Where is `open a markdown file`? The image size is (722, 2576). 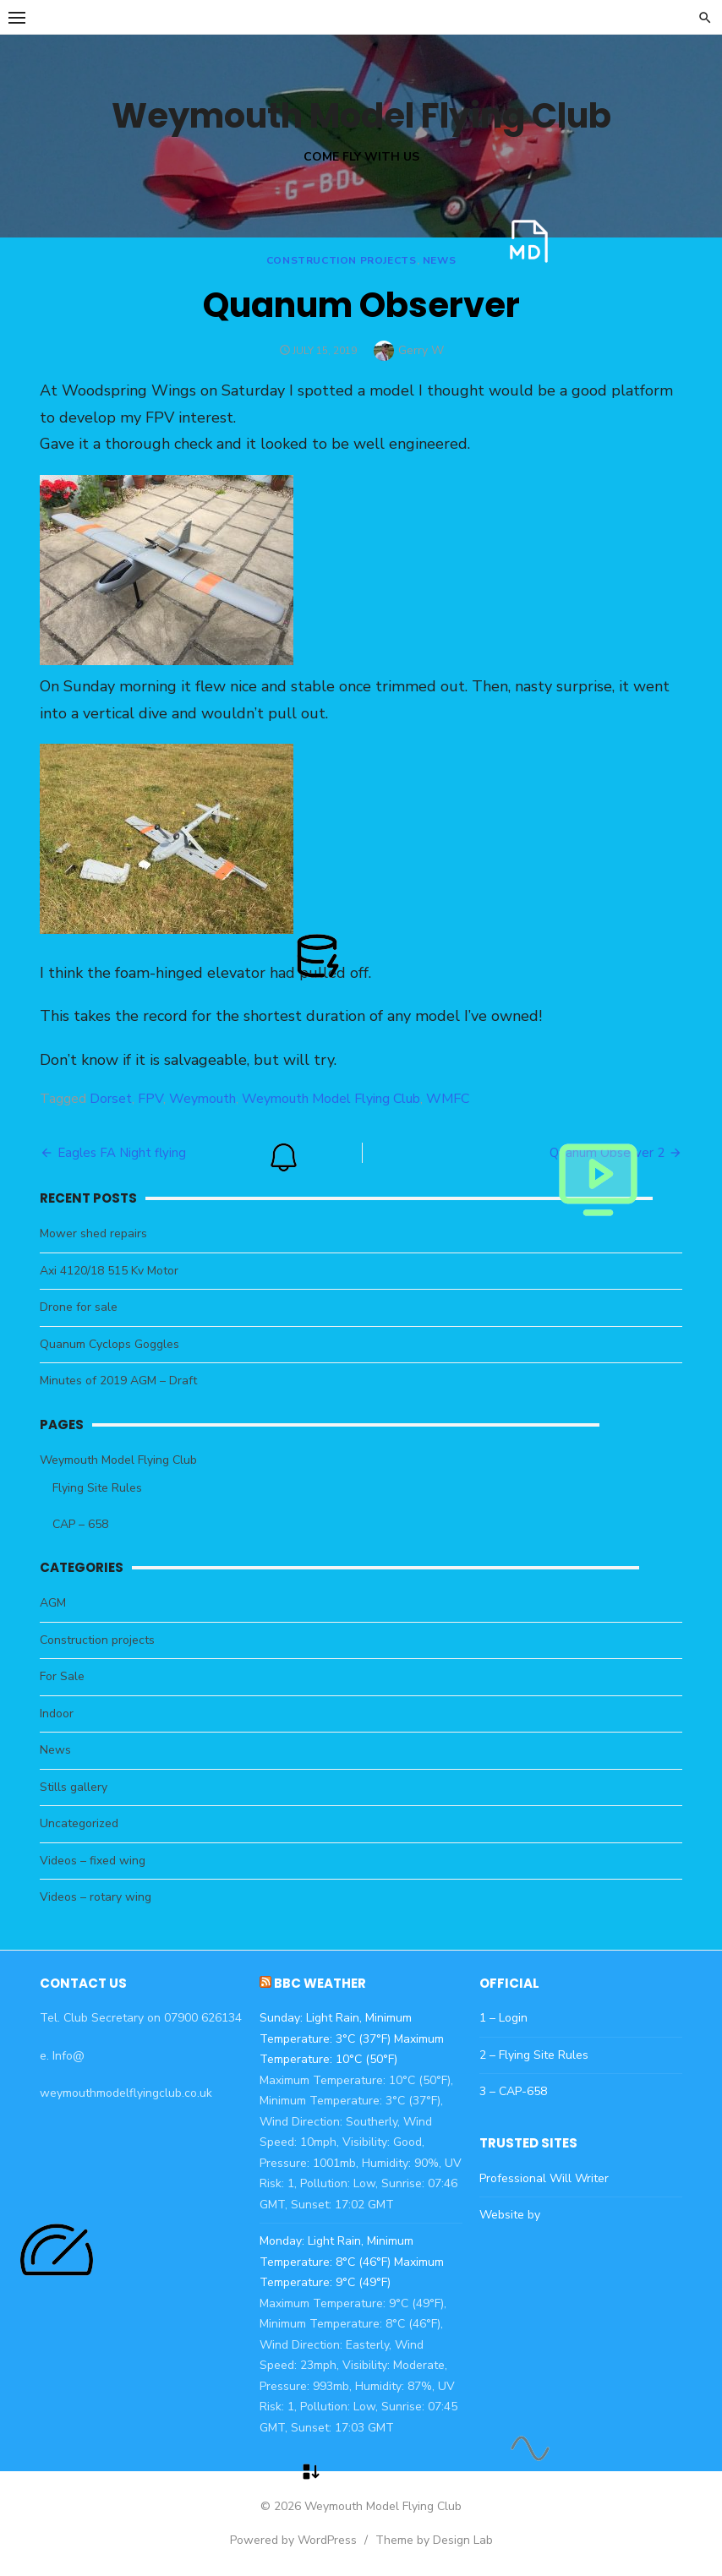
open a markdown file is located at coordinates (529, 241).